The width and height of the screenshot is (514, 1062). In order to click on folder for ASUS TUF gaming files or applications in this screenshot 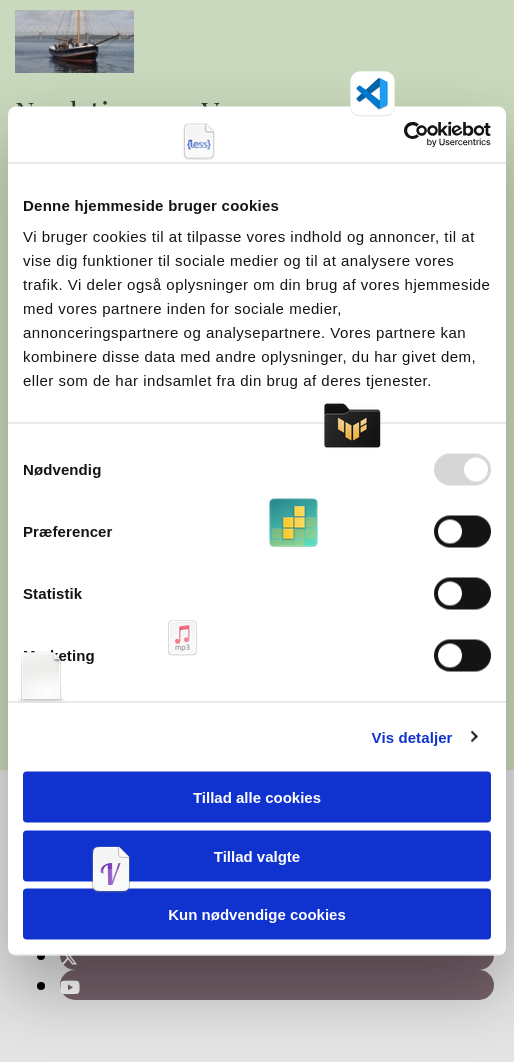, I will do `click(352, 427)`.